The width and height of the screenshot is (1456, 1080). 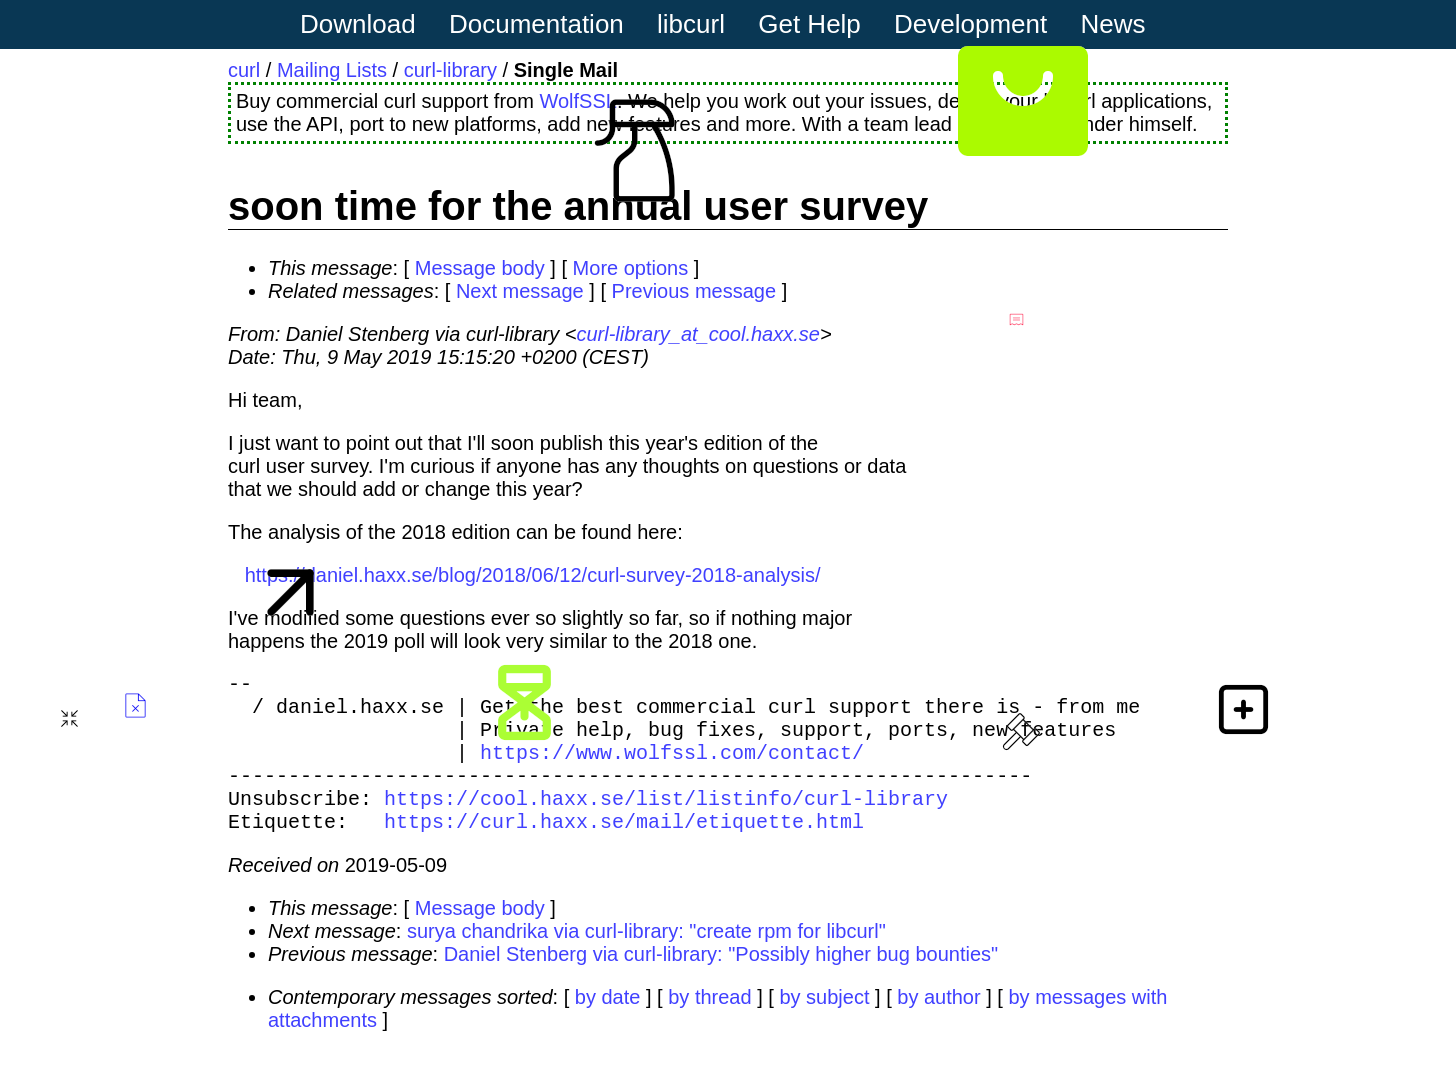 What do you see at coordinates (290, 592) in the screenshot?
I see `open link in new tab or window` at bounding box center [290, 592].